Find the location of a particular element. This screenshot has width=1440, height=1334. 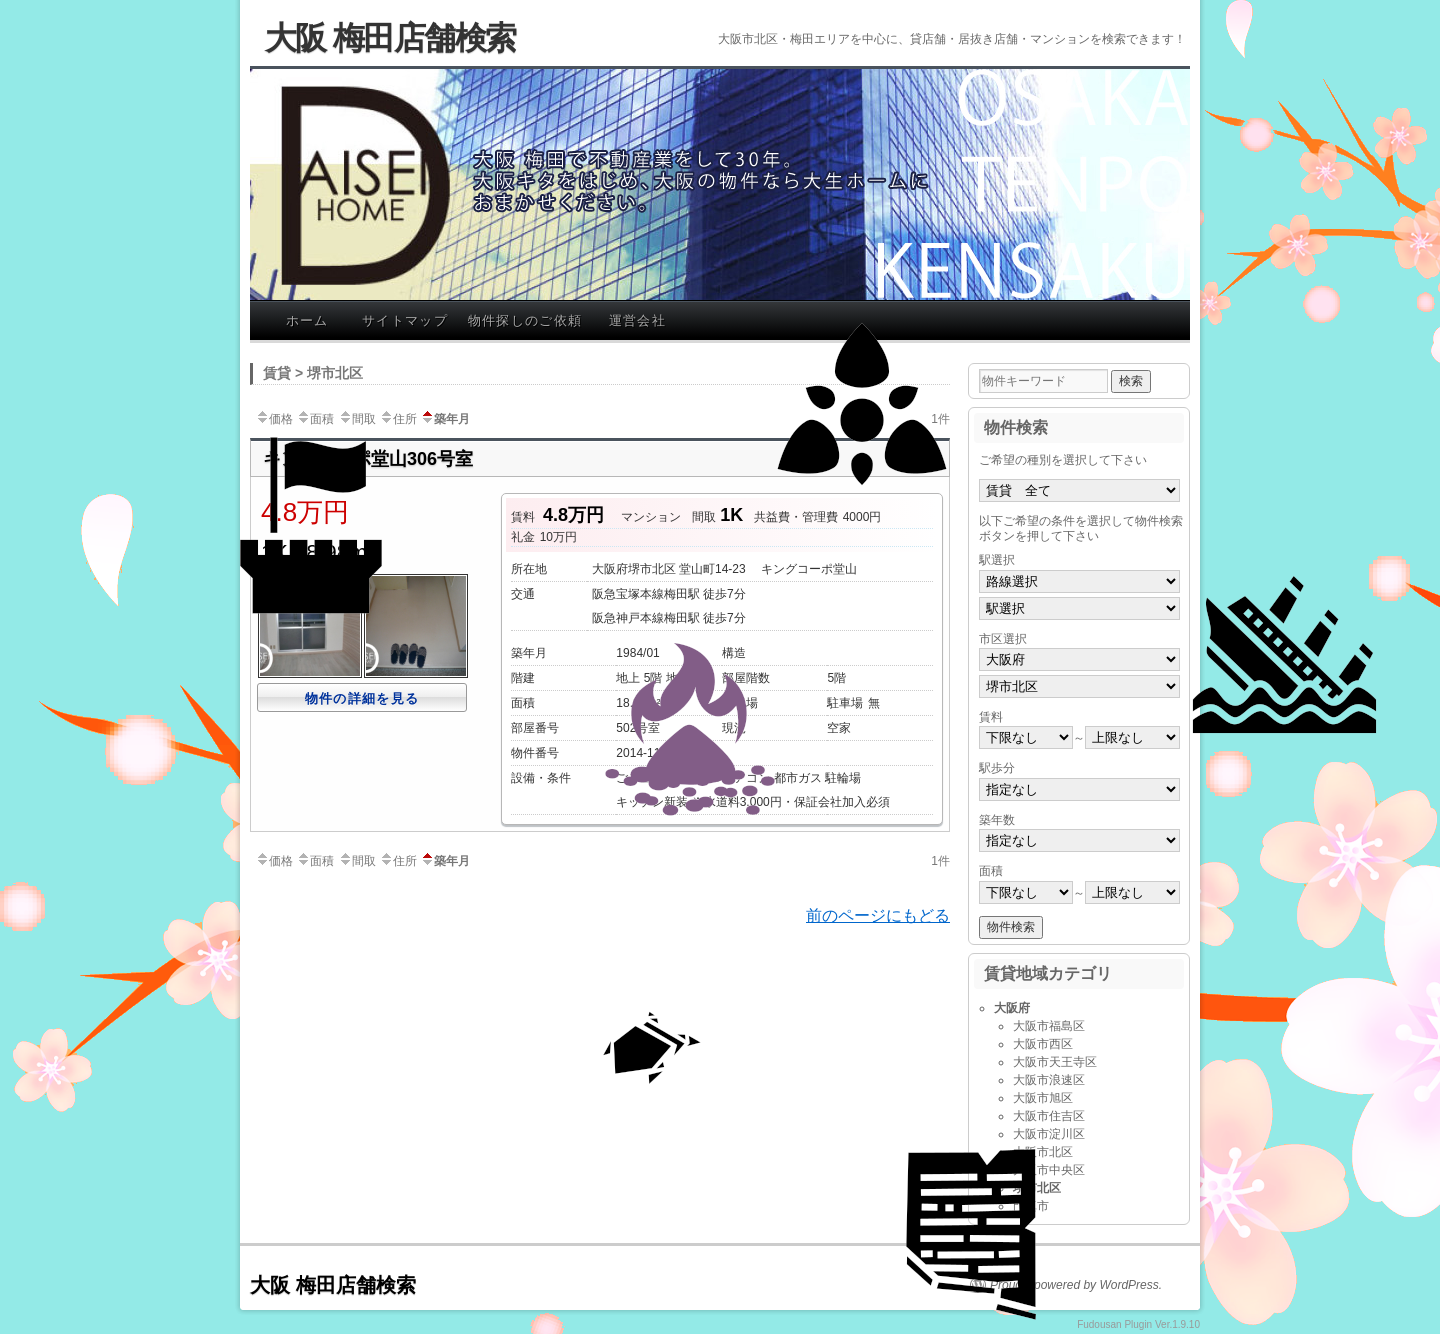

indicates spicy or hot food option is located at coordinates (691, 730).